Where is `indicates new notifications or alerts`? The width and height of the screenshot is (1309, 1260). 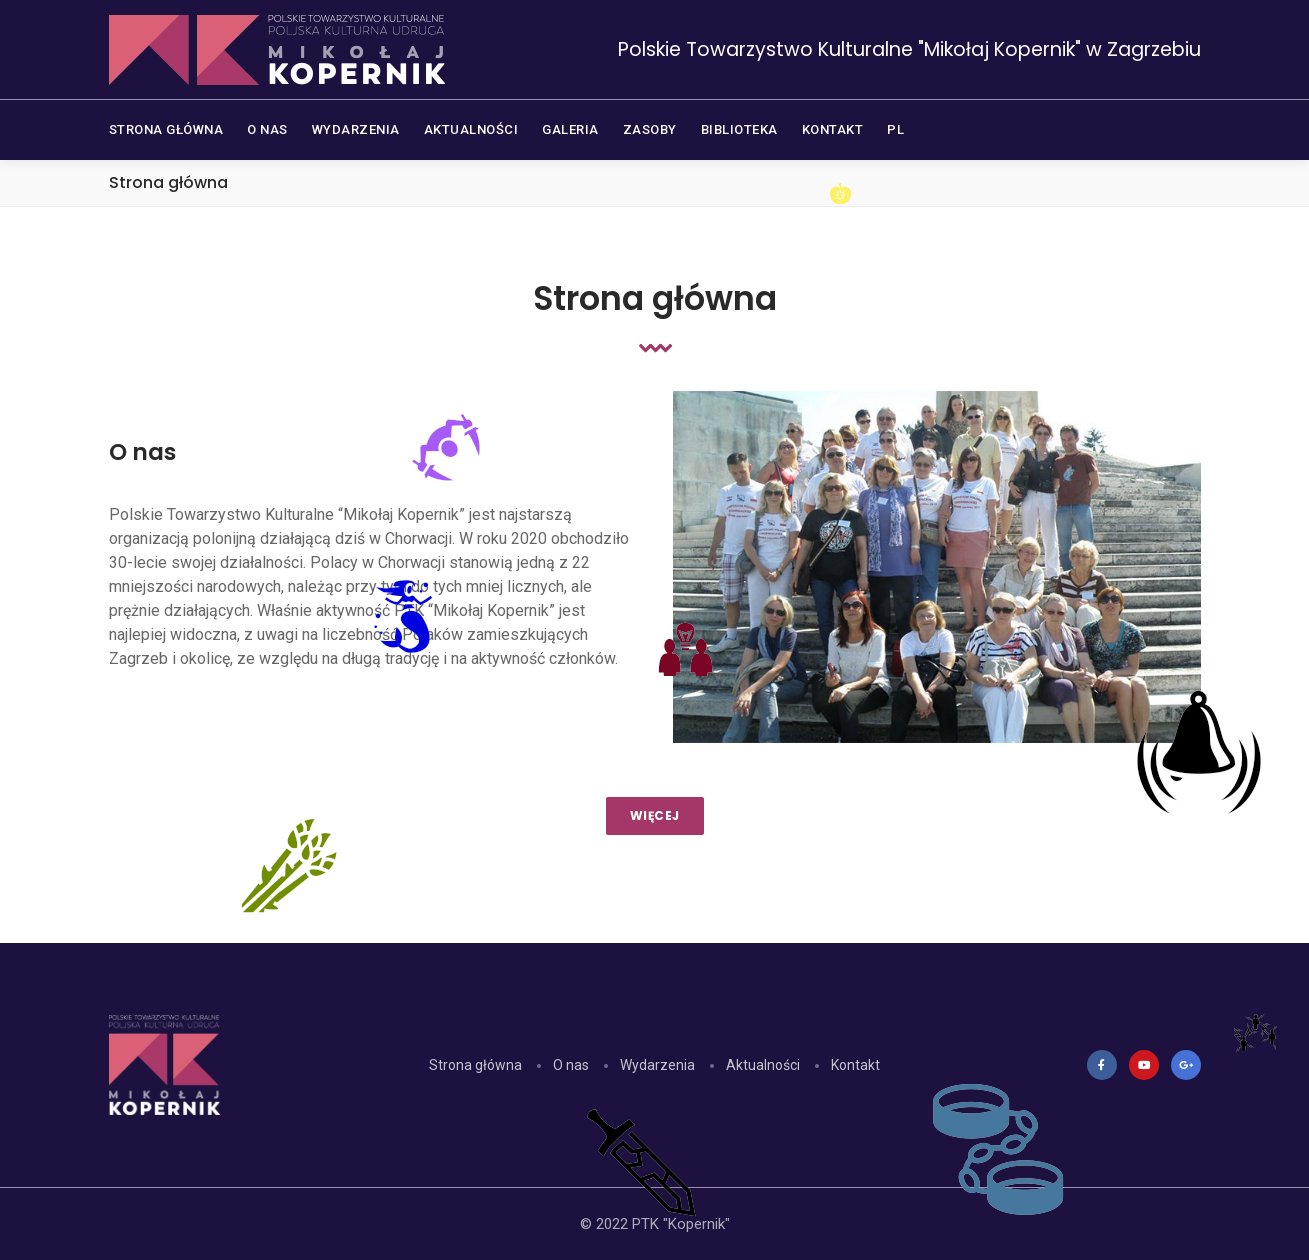 indicates new notifications or alerts is located at coordinates (1199, 751).